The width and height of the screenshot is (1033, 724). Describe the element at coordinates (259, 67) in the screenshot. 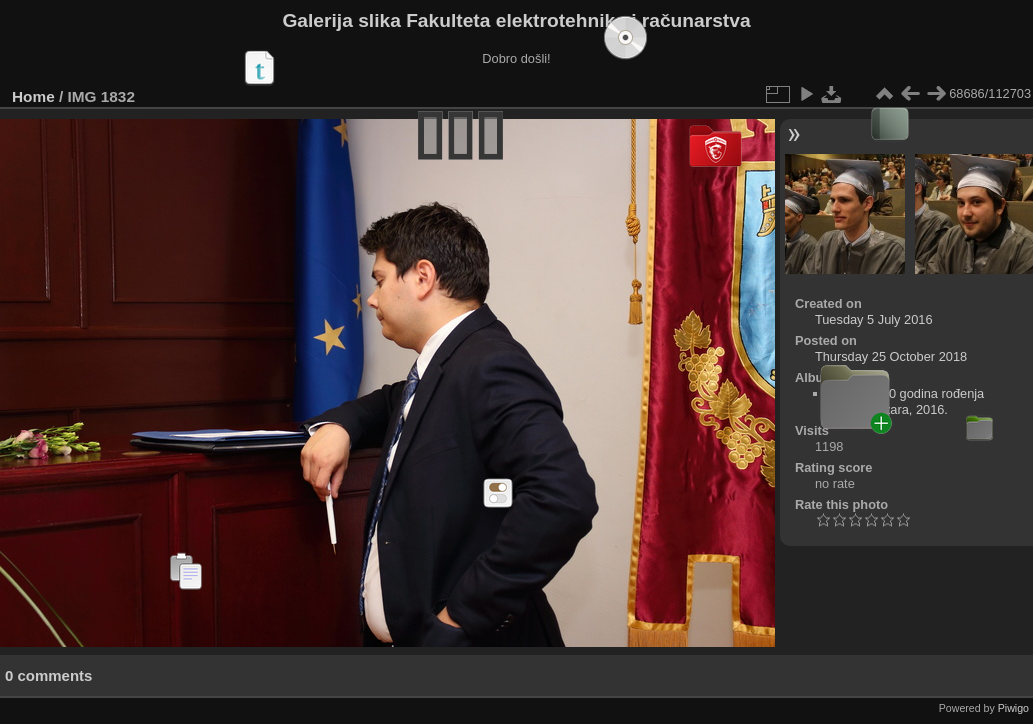

I see `a typst document file` at that location.